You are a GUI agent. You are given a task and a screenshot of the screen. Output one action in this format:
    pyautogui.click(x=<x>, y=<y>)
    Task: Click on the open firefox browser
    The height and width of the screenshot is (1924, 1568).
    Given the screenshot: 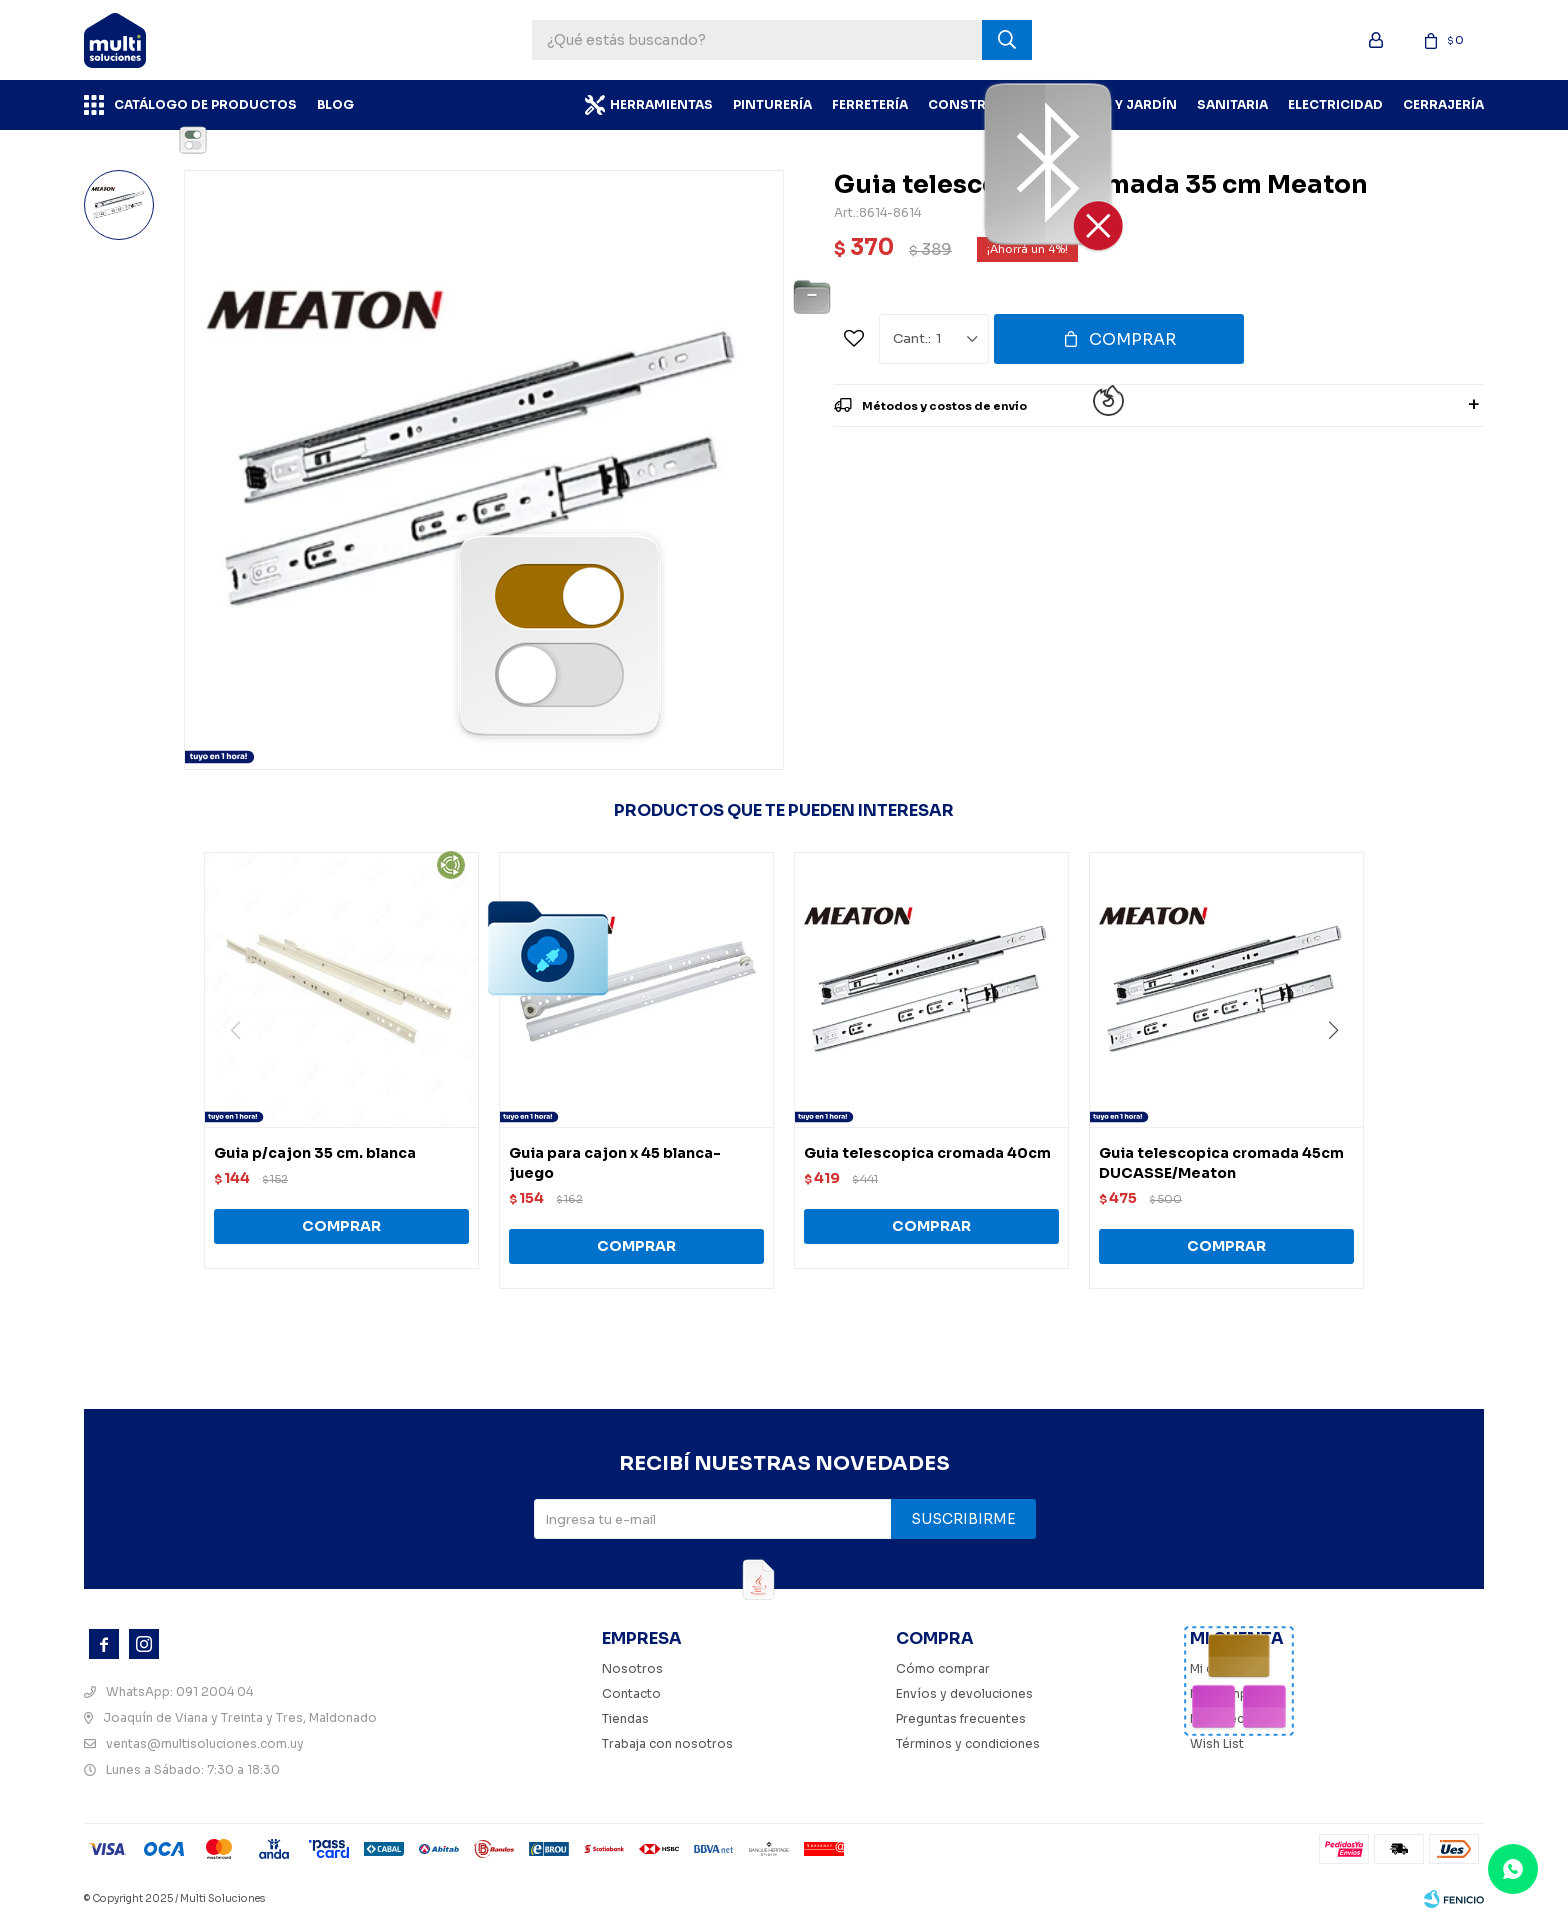 What is the action you would take?
    pyautogui.click(x=1108, y=400)
    